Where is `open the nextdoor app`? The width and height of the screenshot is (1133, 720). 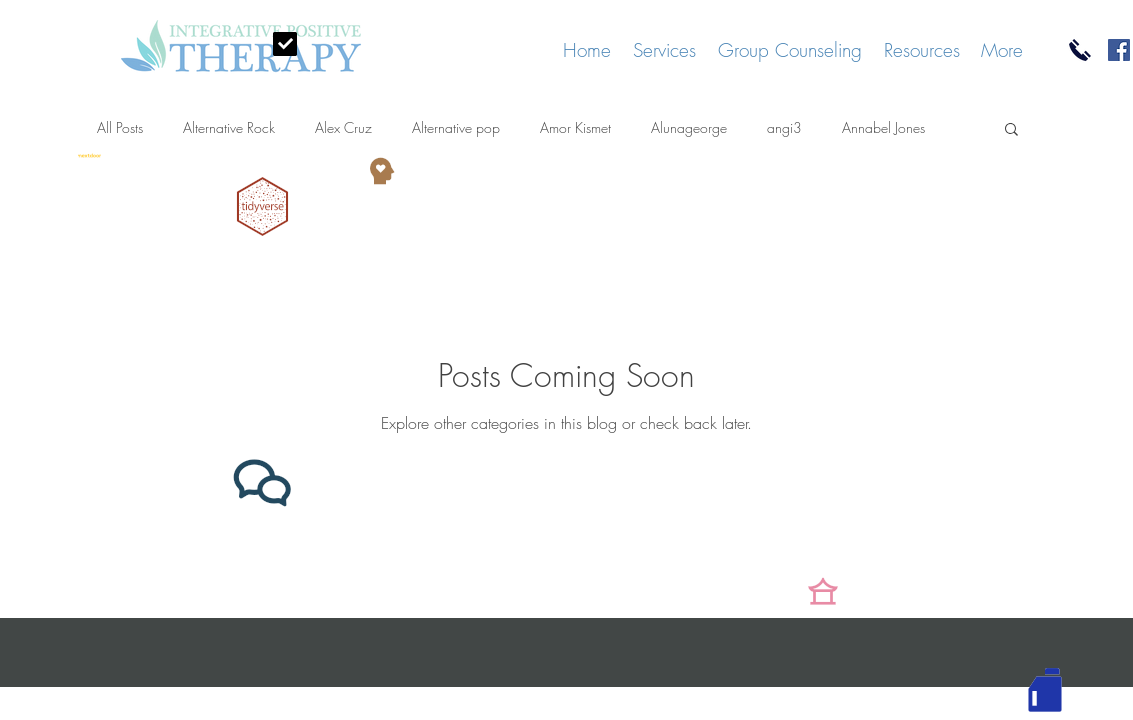
open the nextdoor app is located at coordinates (89, 155).